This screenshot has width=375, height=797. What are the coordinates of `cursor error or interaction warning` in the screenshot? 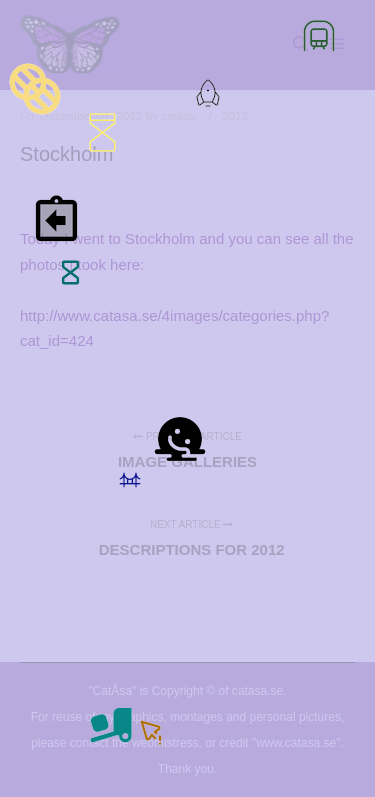 It's located at (151, 731).